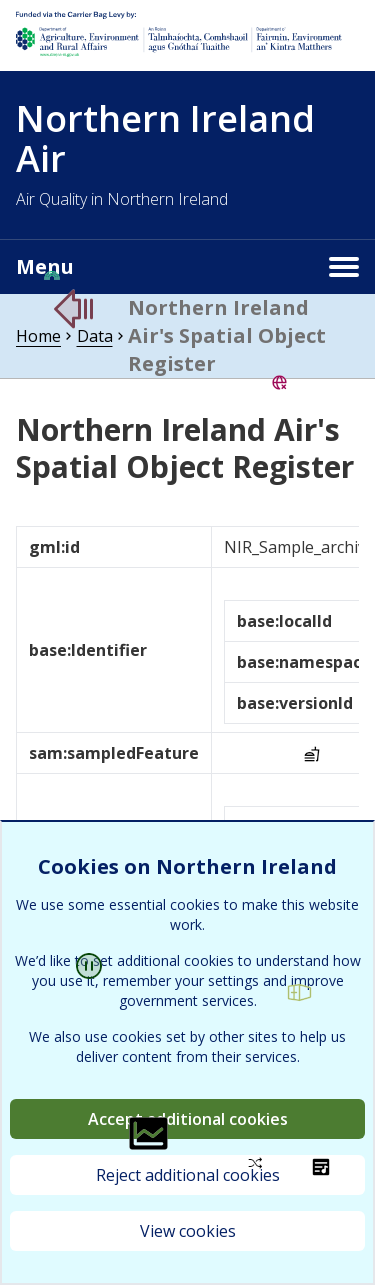 The image size is (375, 1285). I want to click on view shipping or freight details, so click(299, 992).